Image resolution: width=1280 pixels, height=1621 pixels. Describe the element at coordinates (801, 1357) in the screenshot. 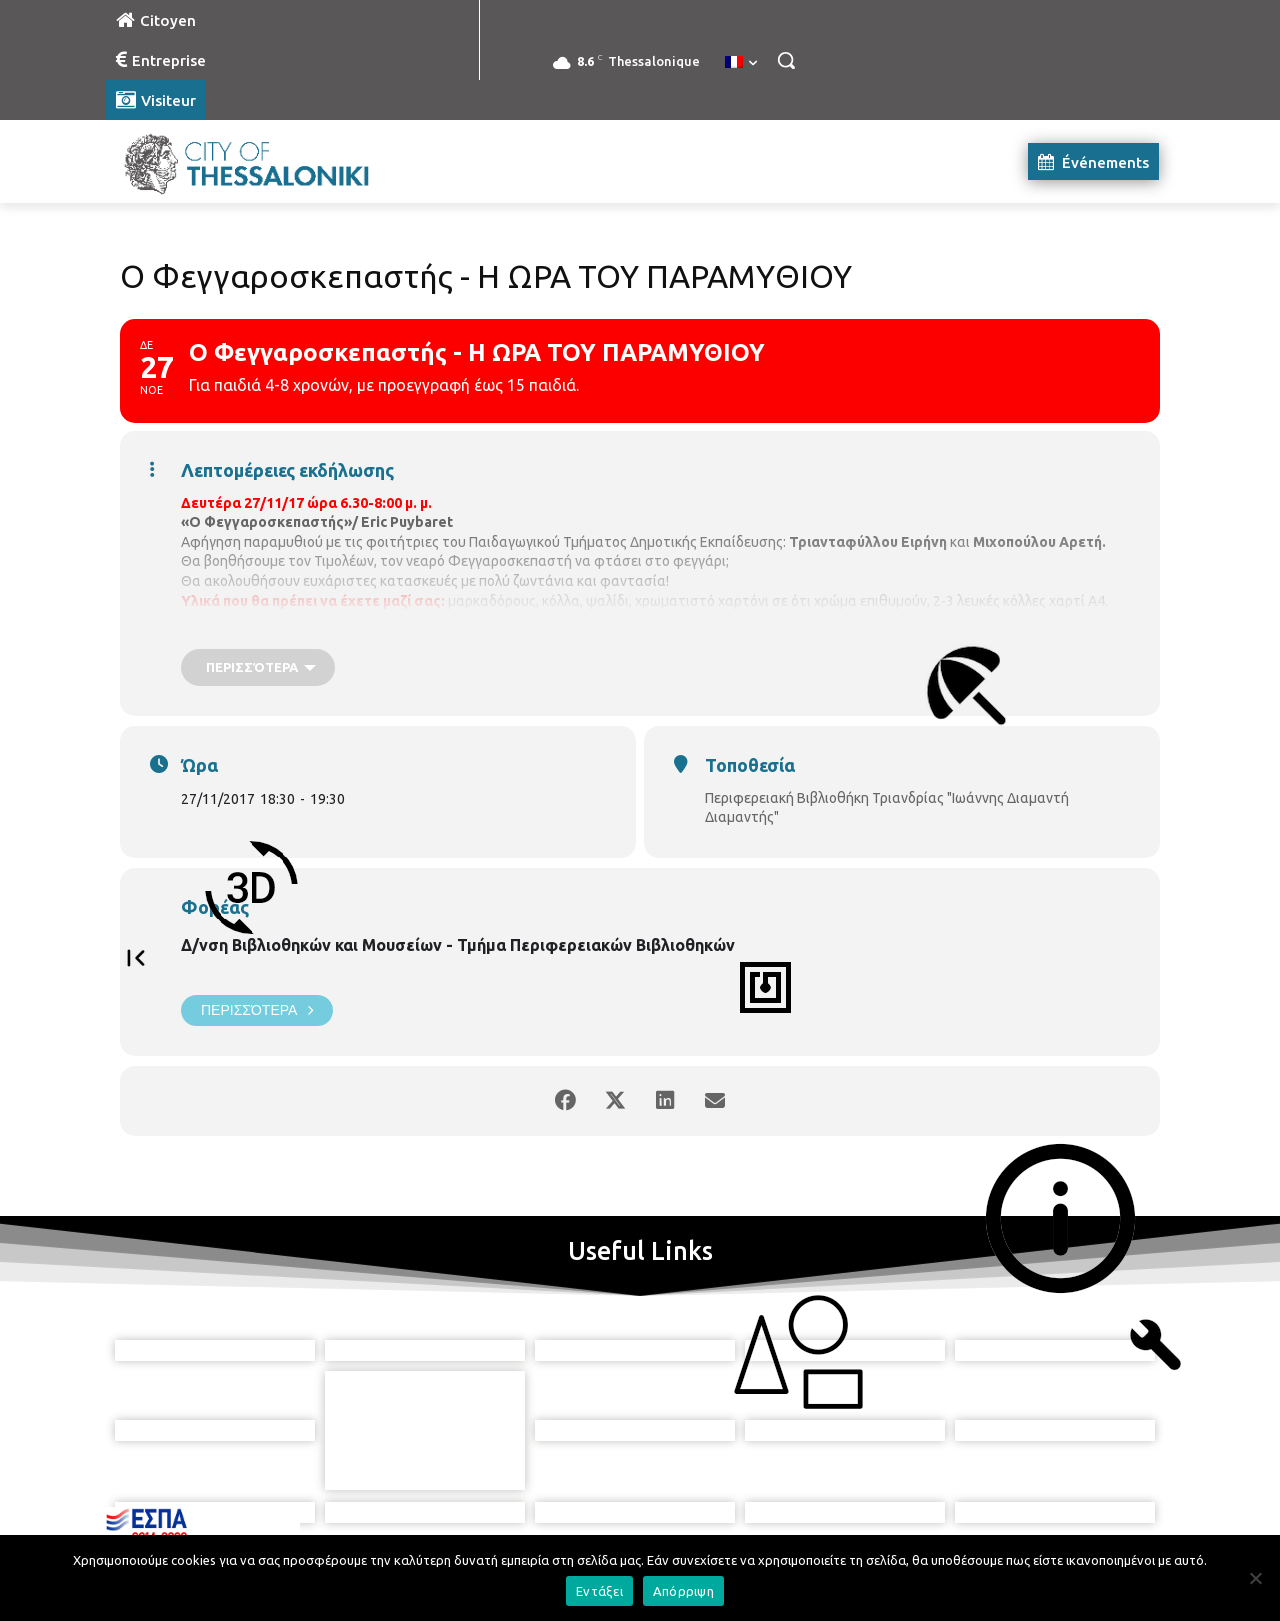

I see `access shape tools or drawing options` at that location.